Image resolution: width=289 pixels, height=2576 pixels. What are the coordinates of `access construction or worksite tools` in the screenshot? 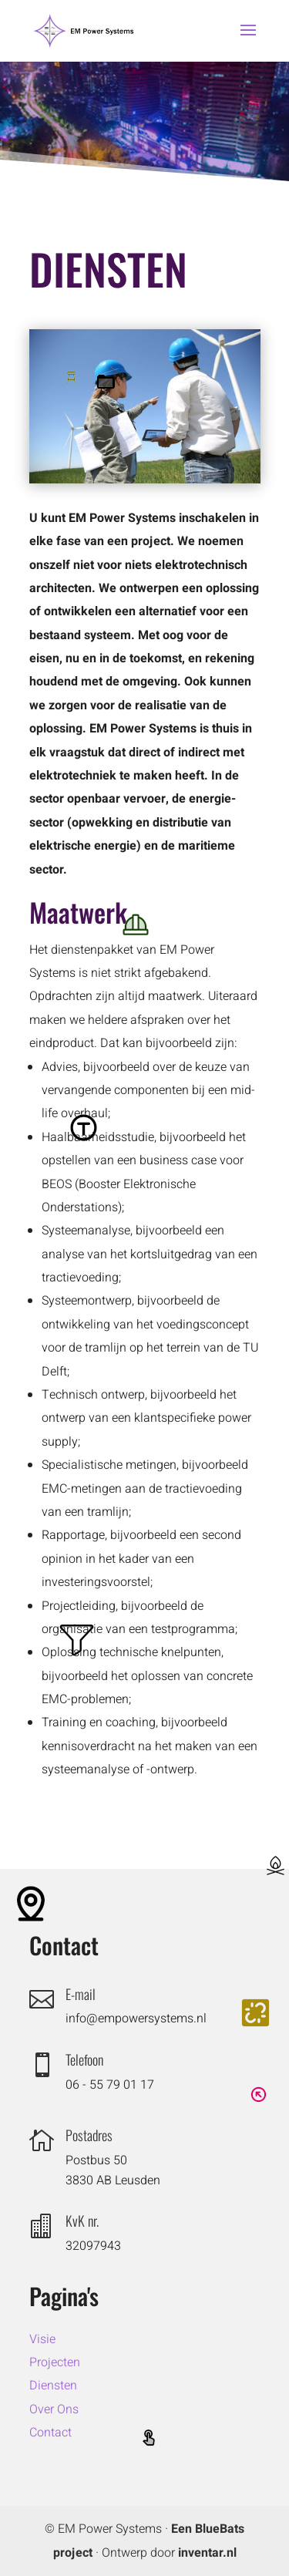 It's located at (136, 926).